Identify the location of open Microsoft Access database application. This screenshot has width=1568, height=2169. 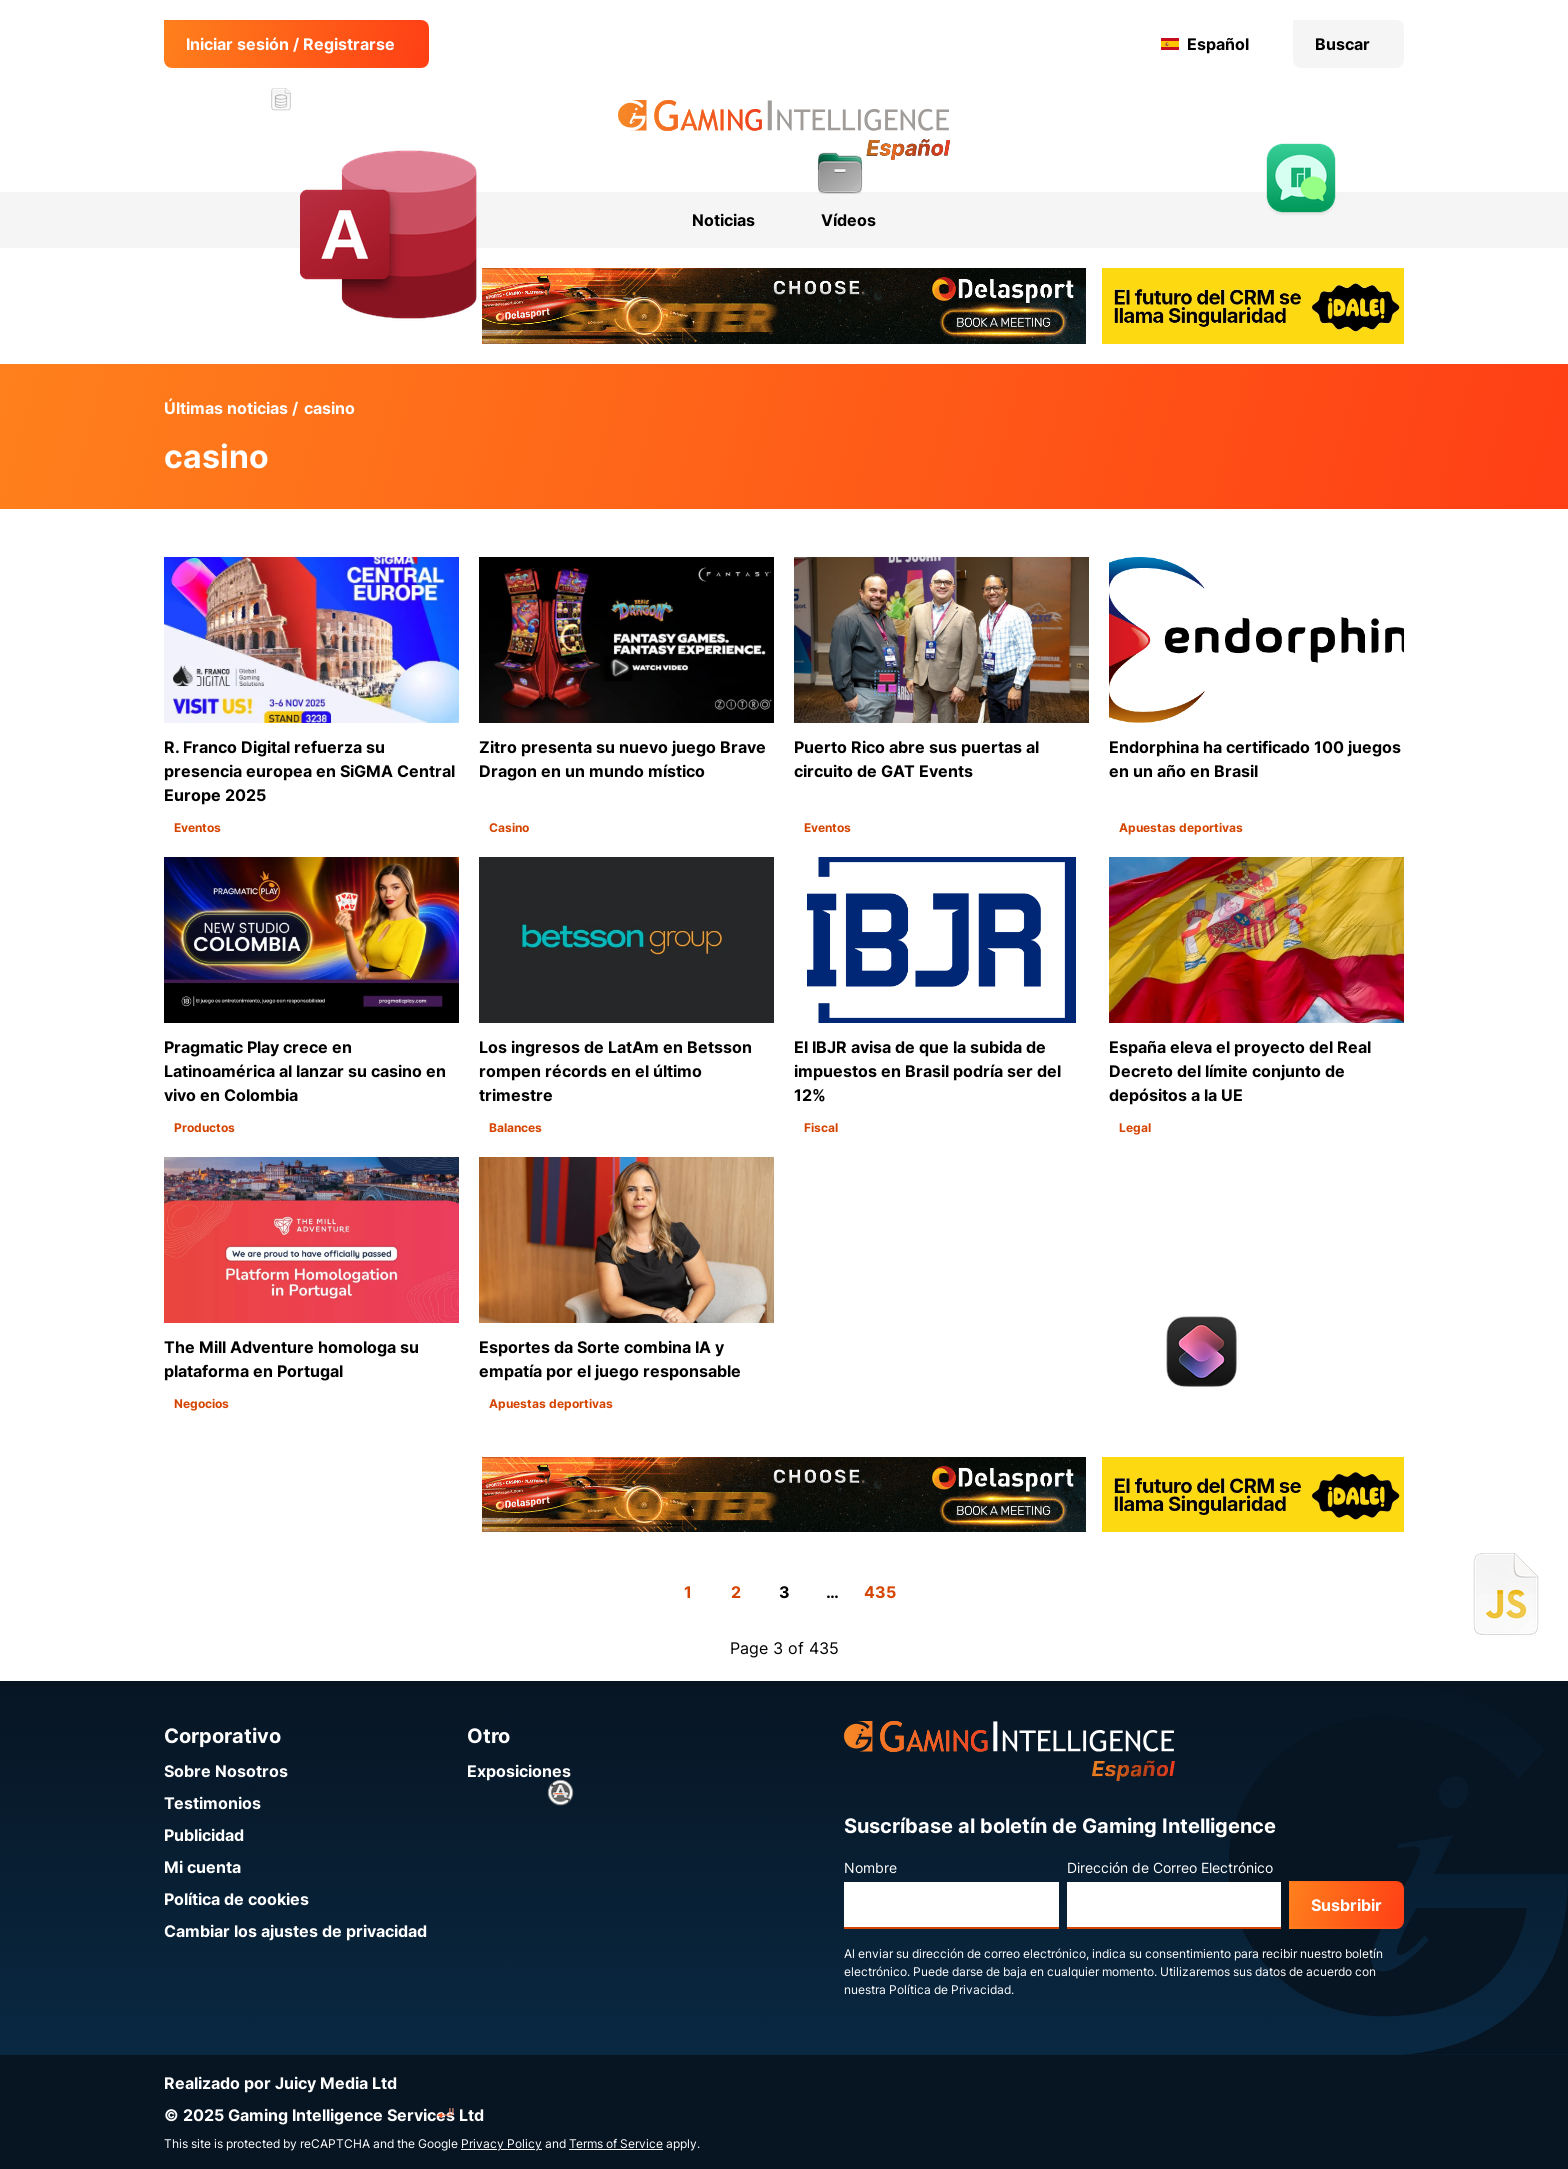
(389, 234).